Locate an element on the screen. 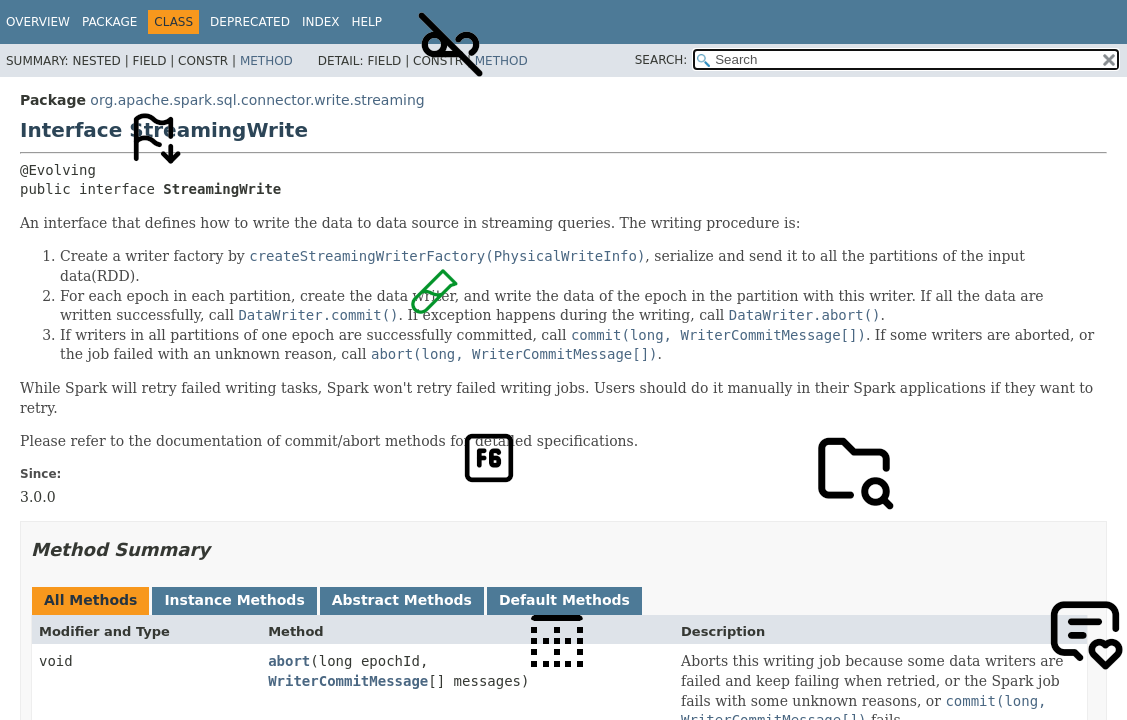 The image size is (1127, 720). access lab or experimental features is located at coordinates (433, 291).